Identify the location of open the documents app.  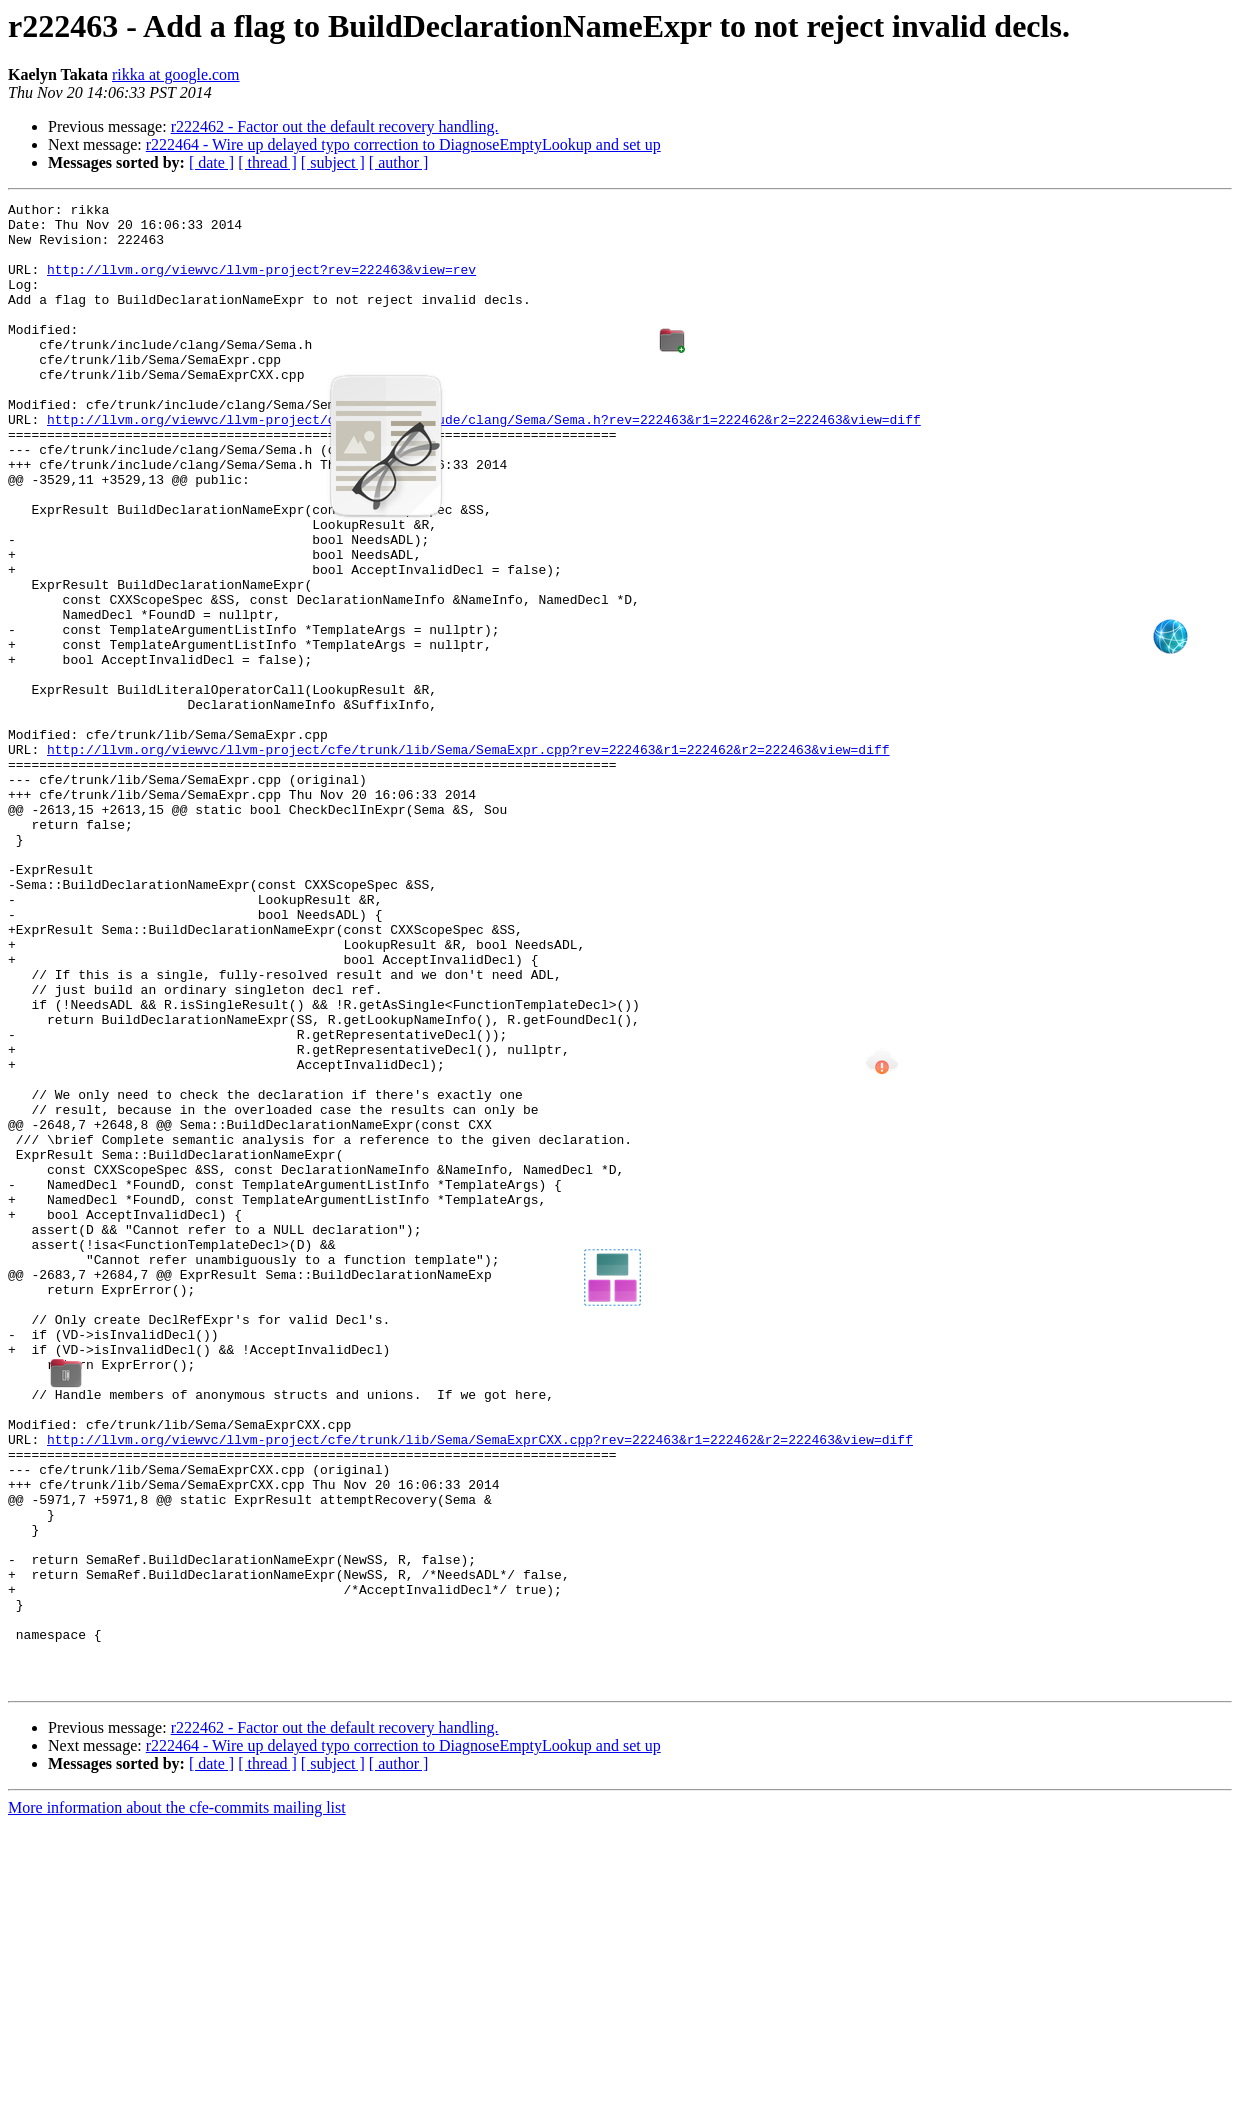
(386, 446).